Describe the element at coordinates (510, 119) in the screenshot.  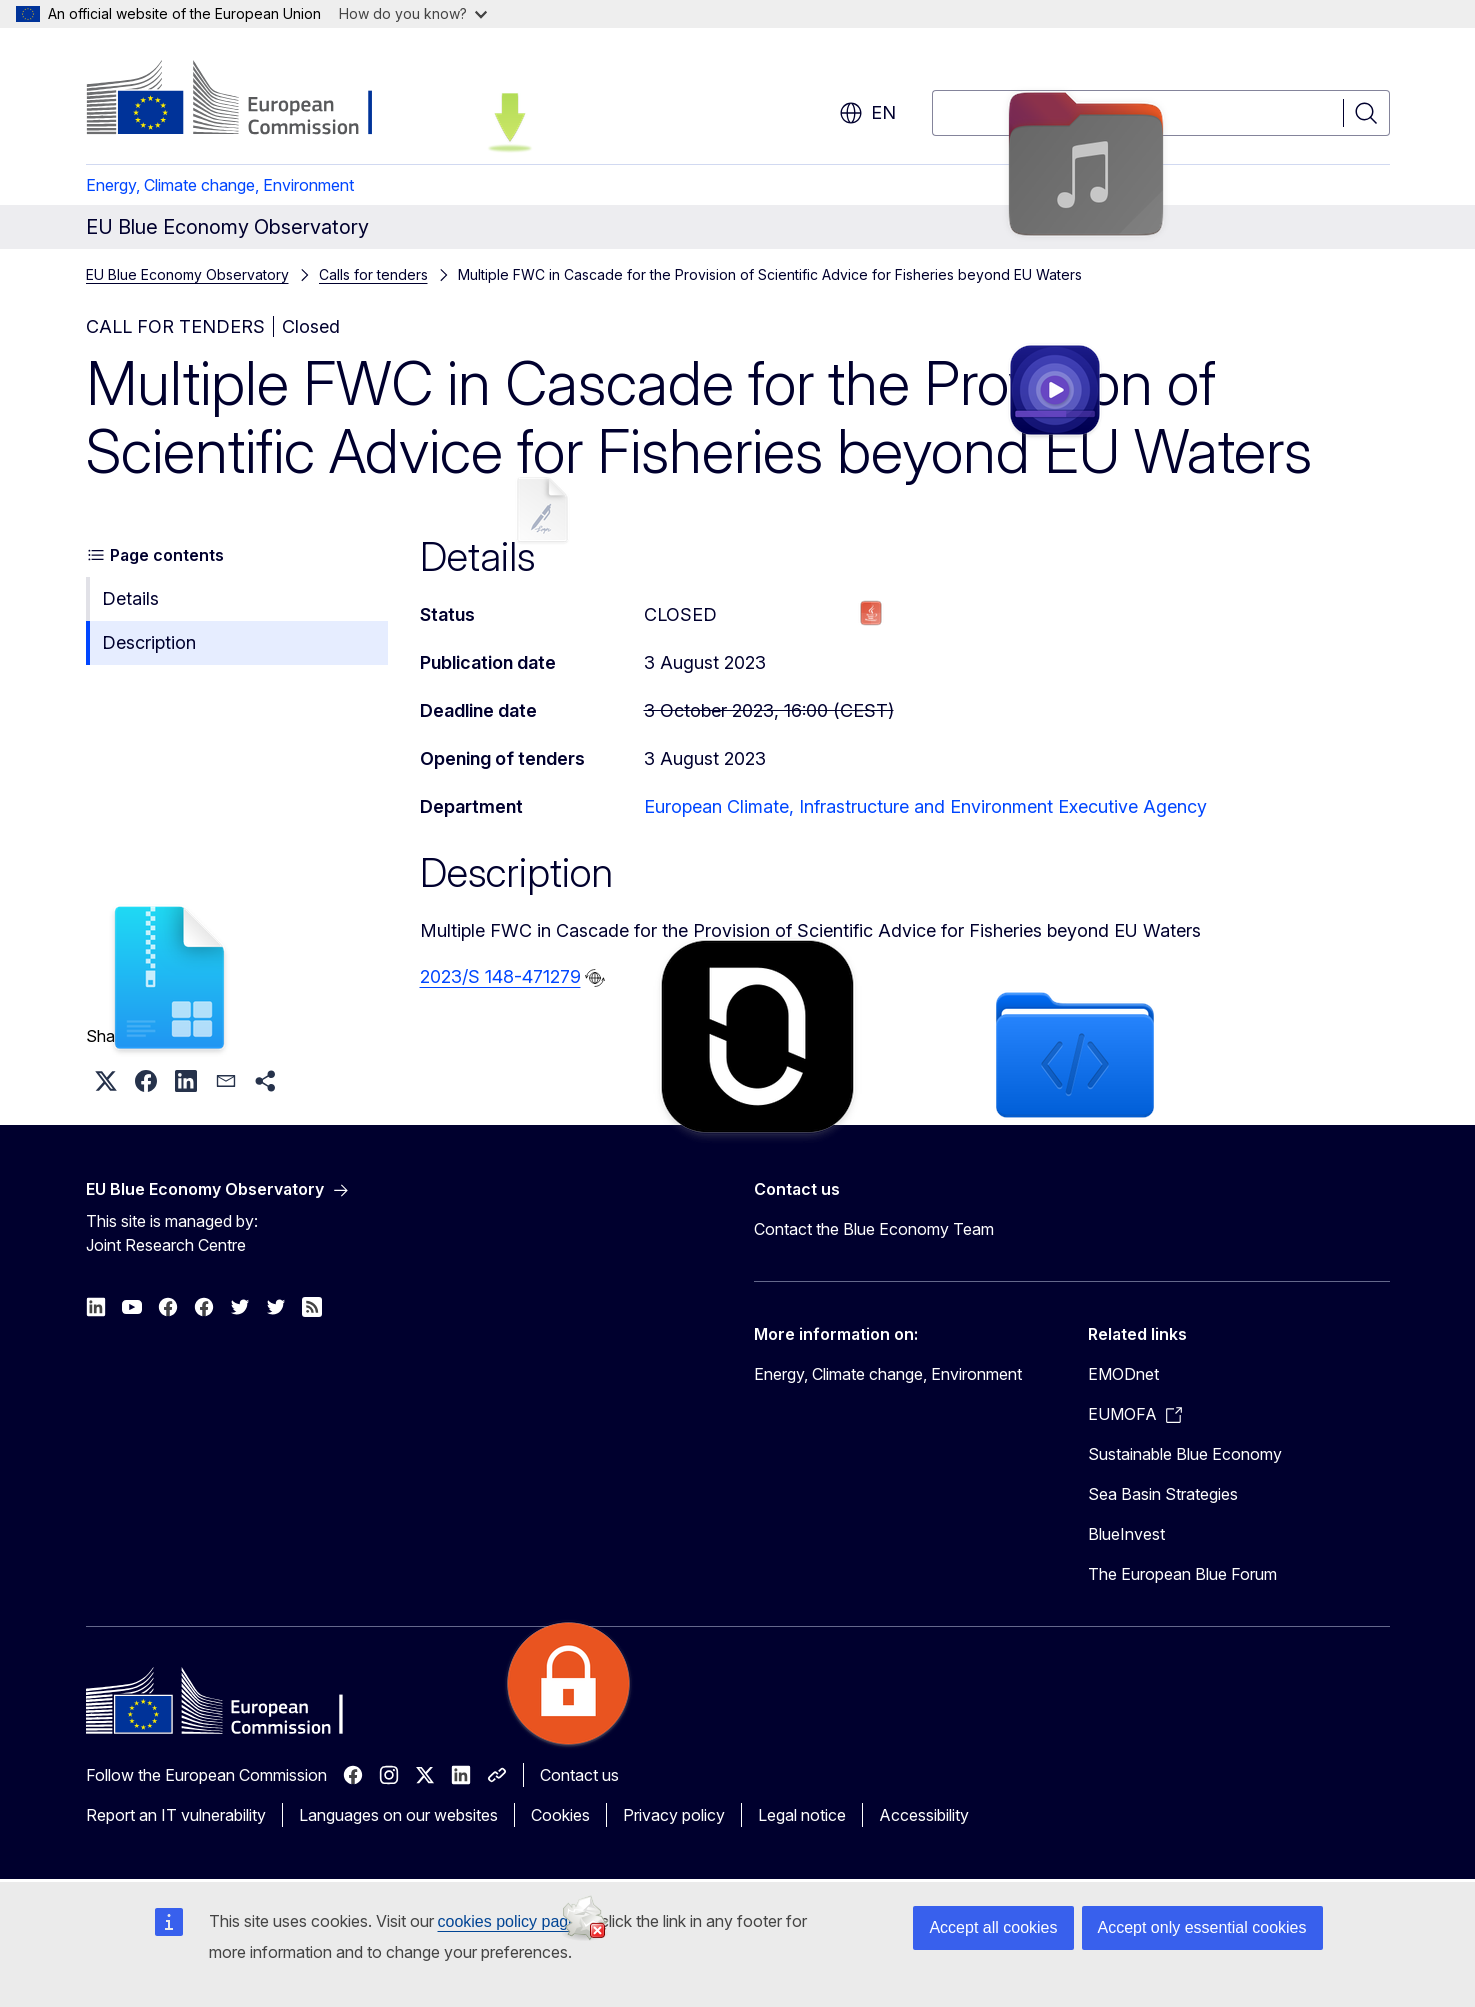
I see `save file to disk` at that location.